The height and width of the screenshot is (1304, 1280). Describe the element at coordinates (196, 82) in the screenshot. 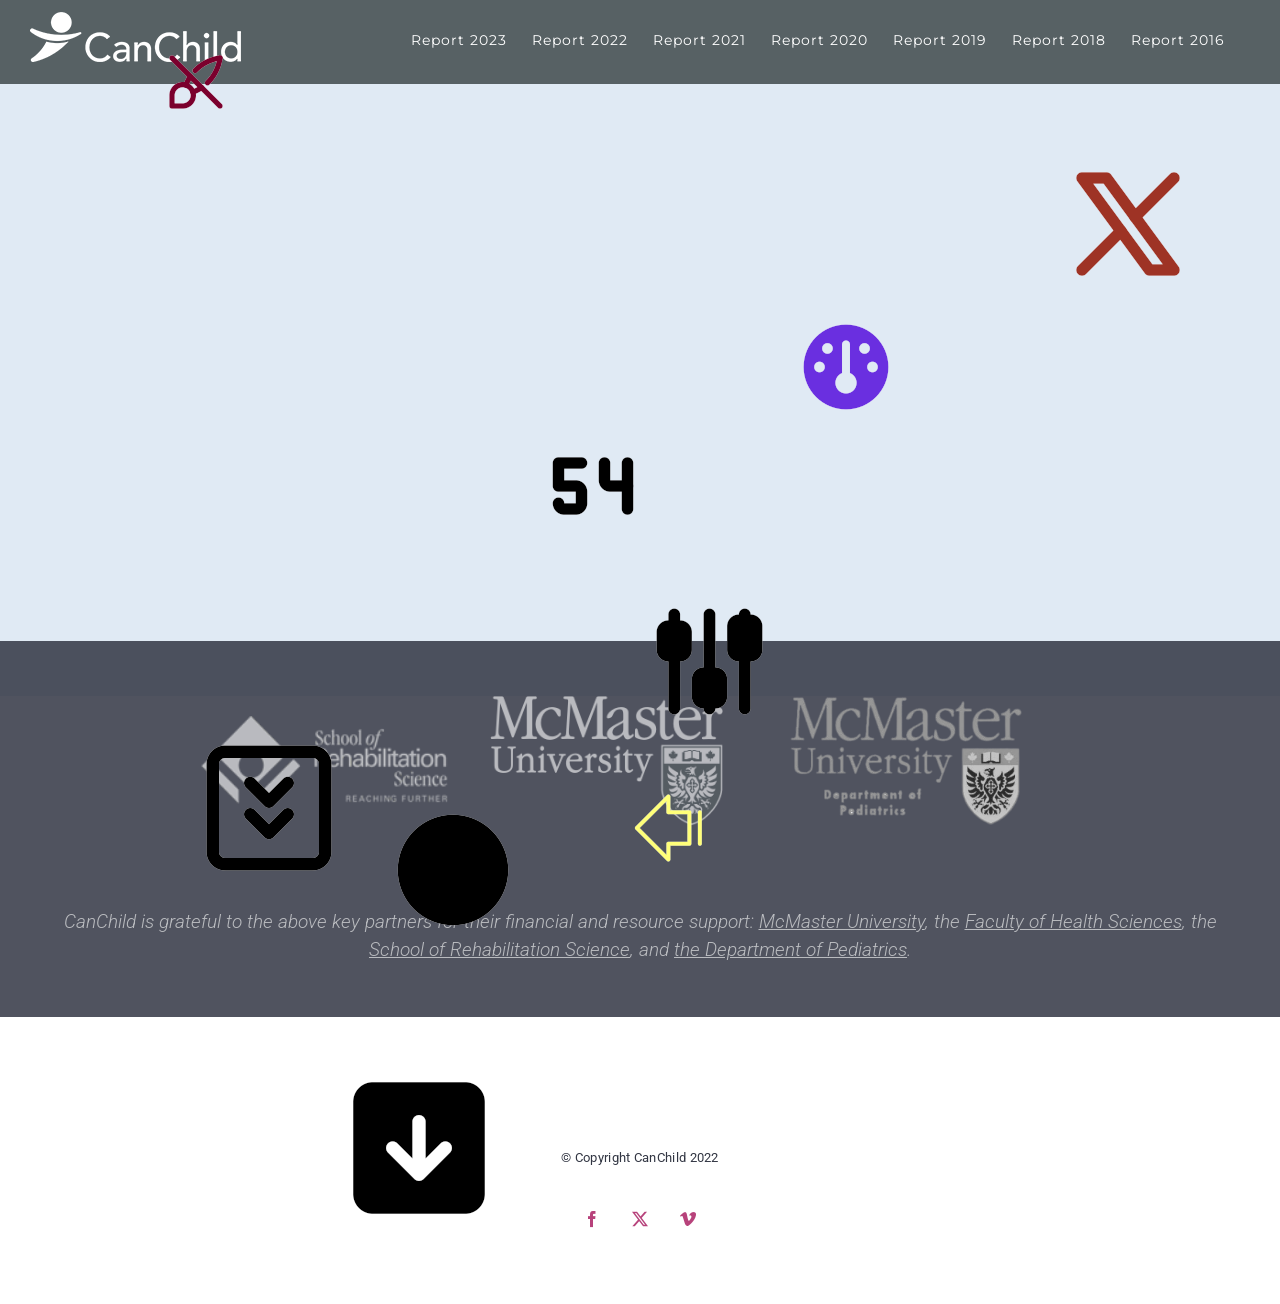

I see `disable brush tool` at that location.